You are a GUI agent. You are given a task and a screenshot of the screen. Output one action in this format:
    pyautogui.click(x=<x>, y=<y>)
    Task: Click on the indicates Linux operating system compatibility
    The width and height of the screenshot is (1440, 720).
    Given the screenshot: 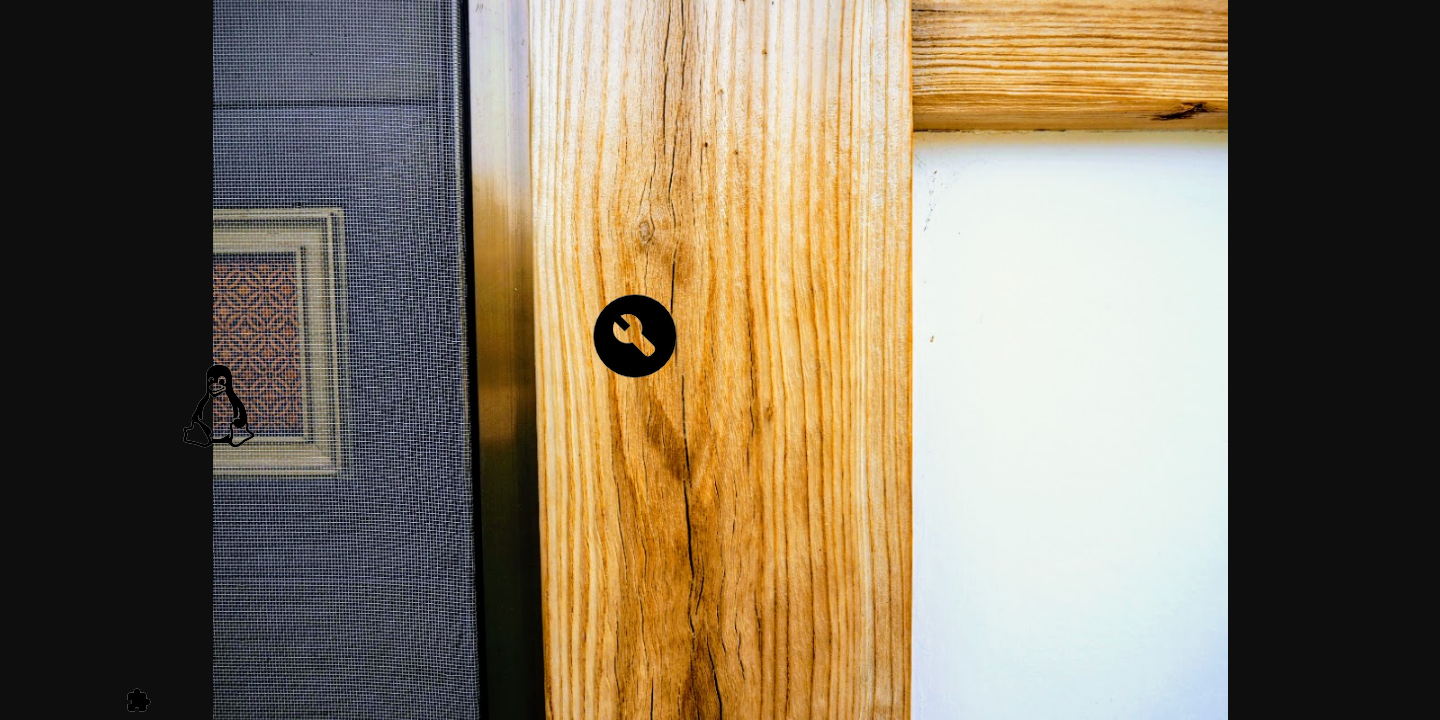 What is the action you would take?
    pyautogui.click(x=219, y=406)
    